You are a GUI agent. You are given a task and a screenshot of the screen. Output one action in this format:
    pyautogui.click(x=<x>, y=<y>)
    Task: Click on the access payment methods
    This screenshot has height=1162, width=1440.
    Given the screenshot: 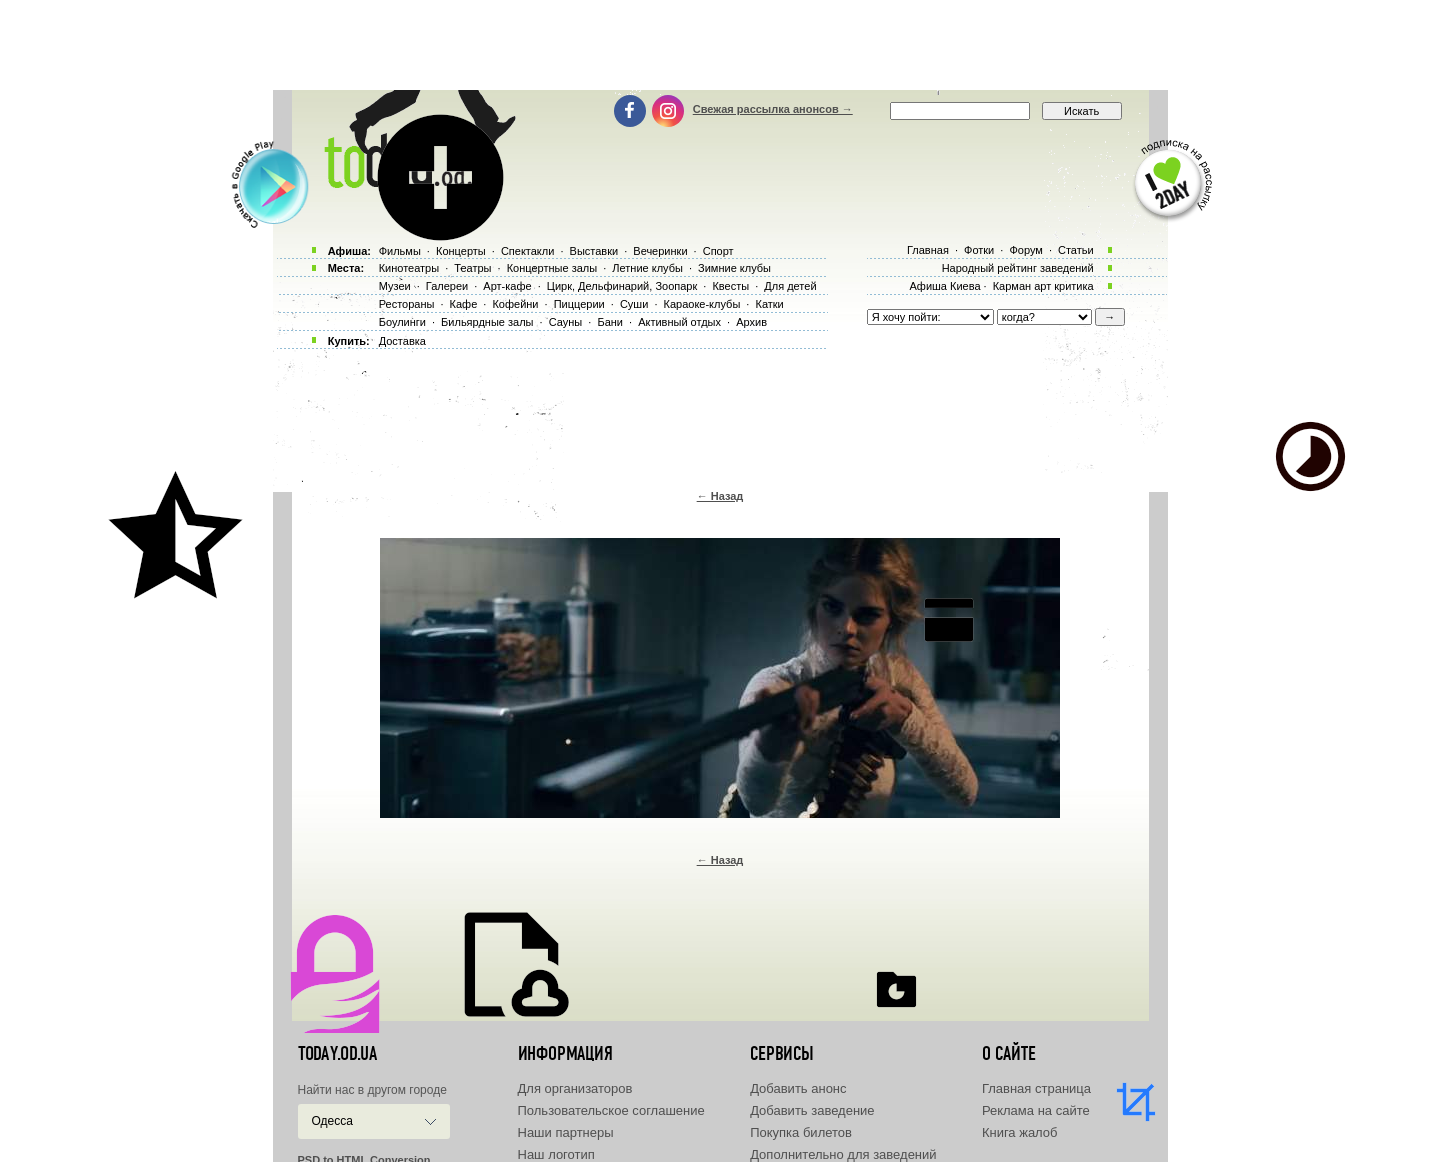 What is the action you would take?
    pyautogui.click(x=949, y=620)
    